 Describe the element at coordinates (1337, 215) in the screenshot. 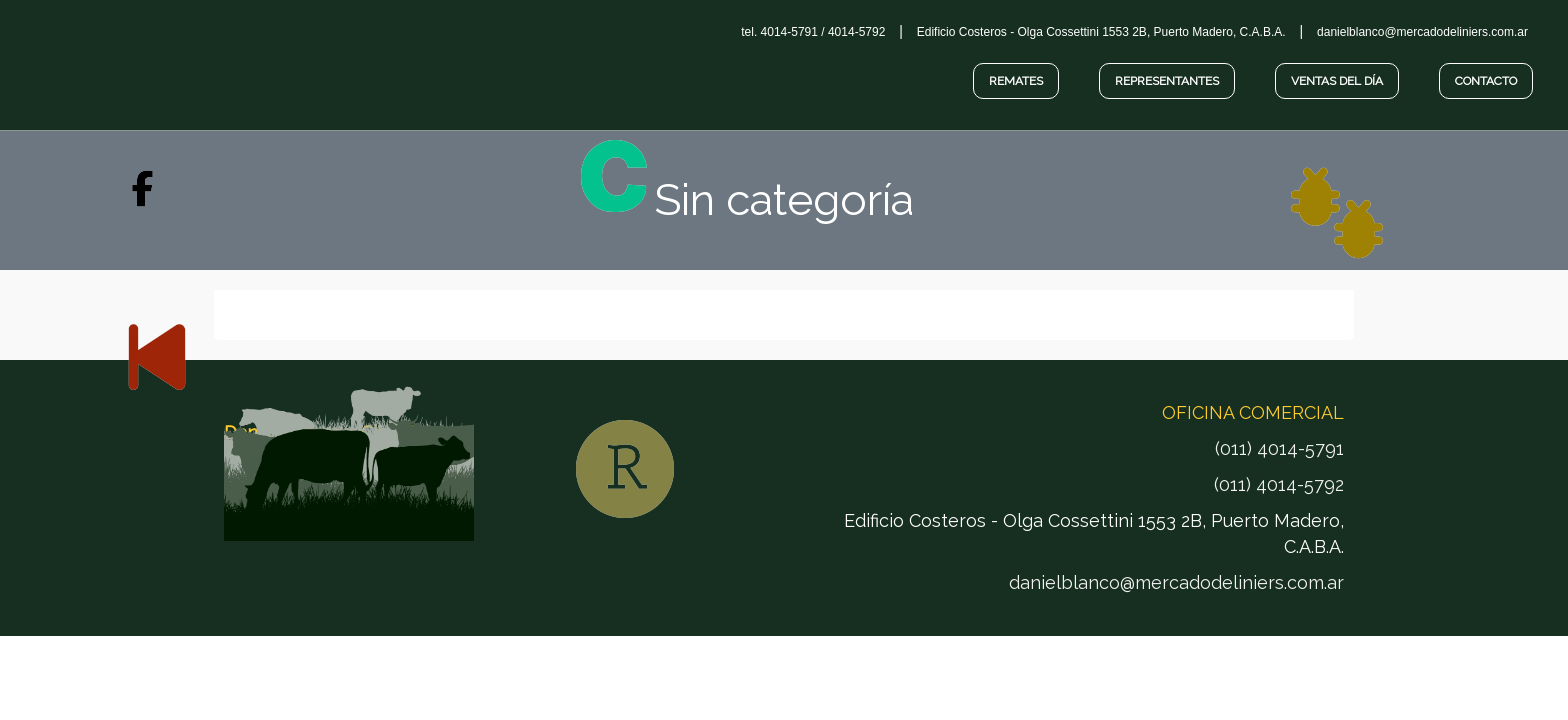

I see `view bug reports or known issues` at that location.